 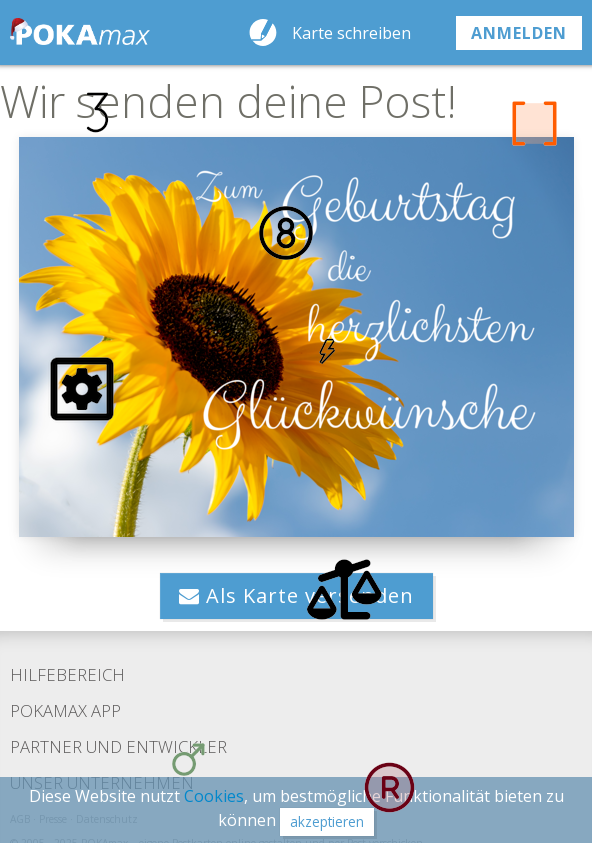 I want to click on view or edit code snippets, so click(x=534, y=123).